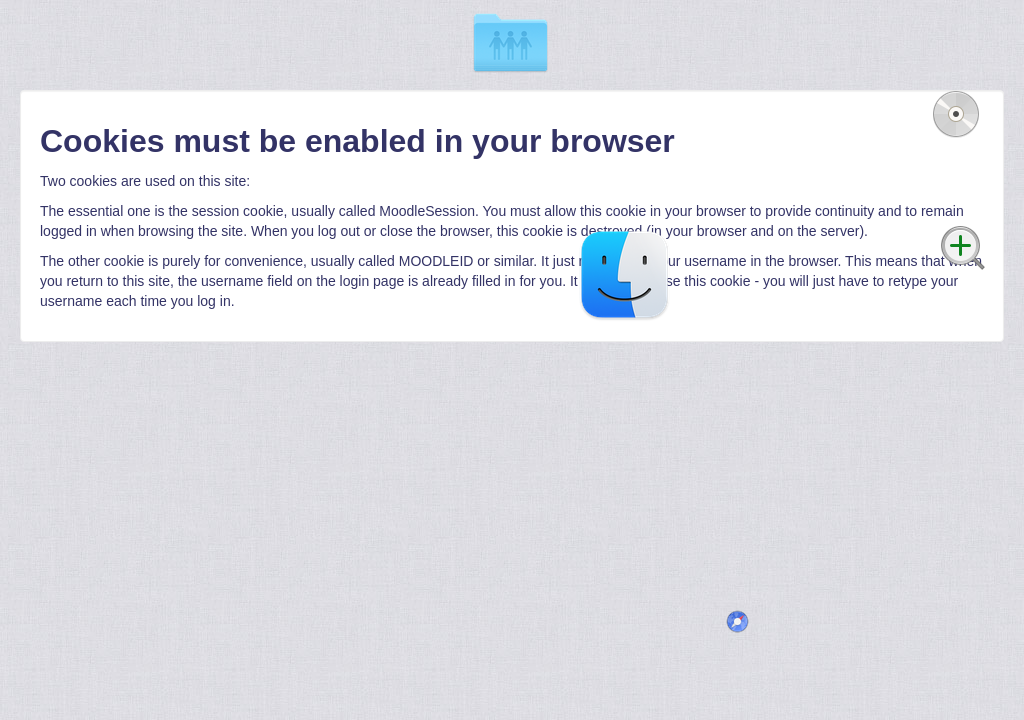 The width and height of the screenshot is (1024, 720). I want to click on zoom to fit content within the current view, so click(963, 248).